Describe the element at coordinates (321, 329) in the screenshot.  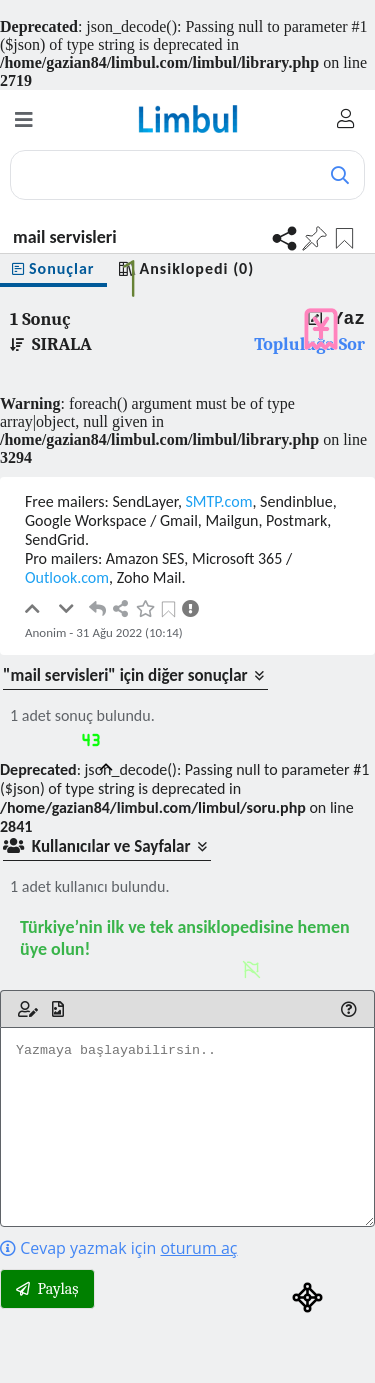
I see `view receipt in yuan currency` at that location.